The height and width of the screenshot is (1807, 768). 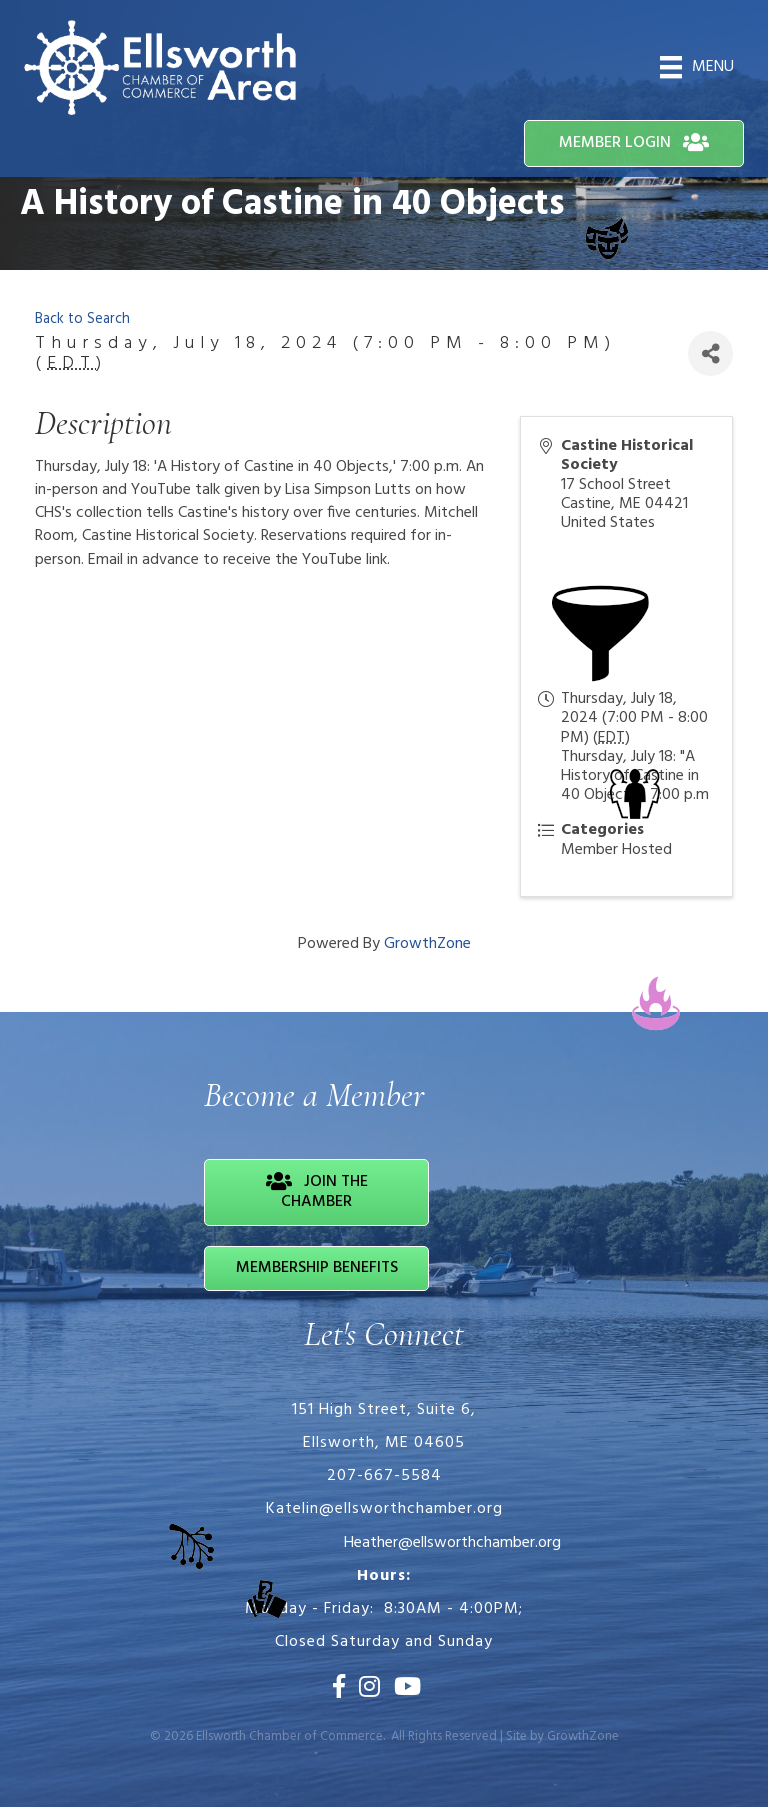 What do you see at coordinates (267, 1599) in the screenshot?
I see `draw a random card from the deck` at bounding box center [267, 1599].